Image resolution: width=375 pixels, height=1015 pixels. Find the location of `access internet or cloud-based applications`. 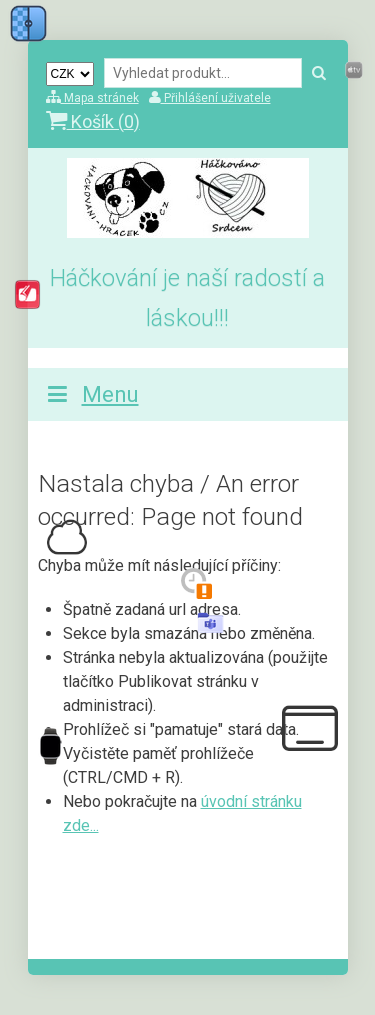

access internet or cloud-based applications is located at coordinates (67, 537).